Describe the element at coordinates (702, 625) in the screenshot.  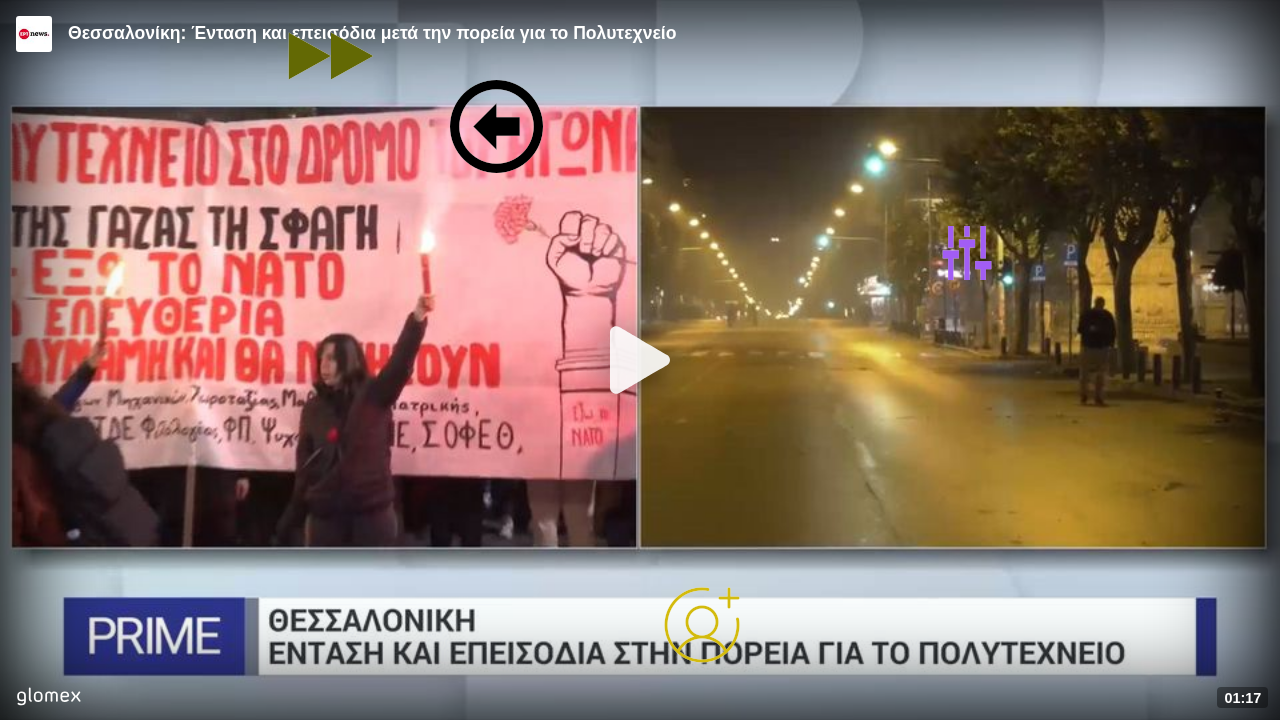
I see `add a new user or contact` at that location.